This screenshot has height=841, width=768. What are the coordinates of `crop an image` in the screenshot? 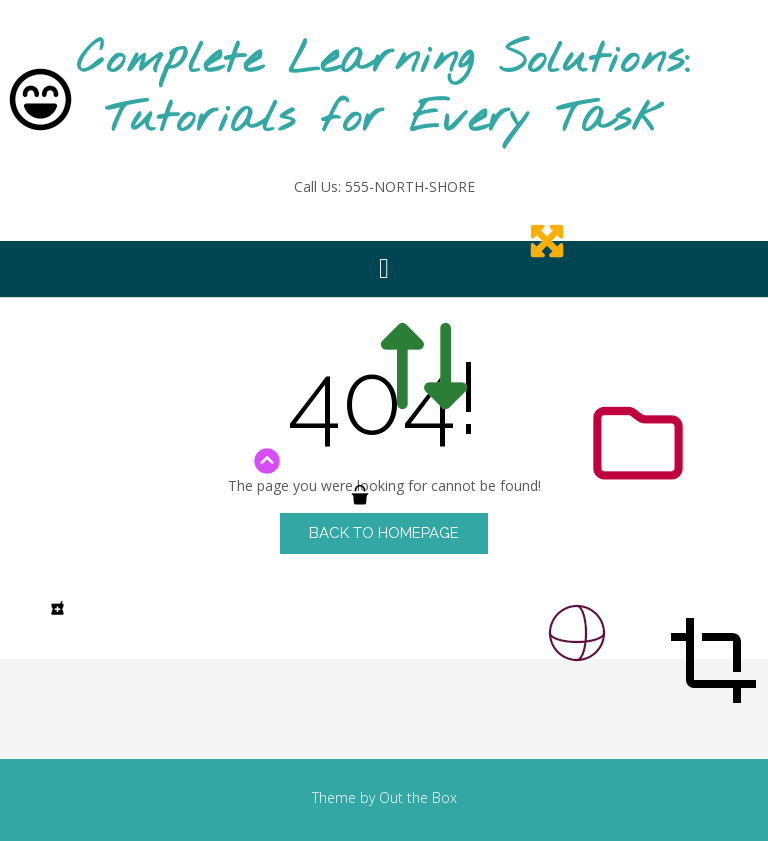 It's located at (713, 660).